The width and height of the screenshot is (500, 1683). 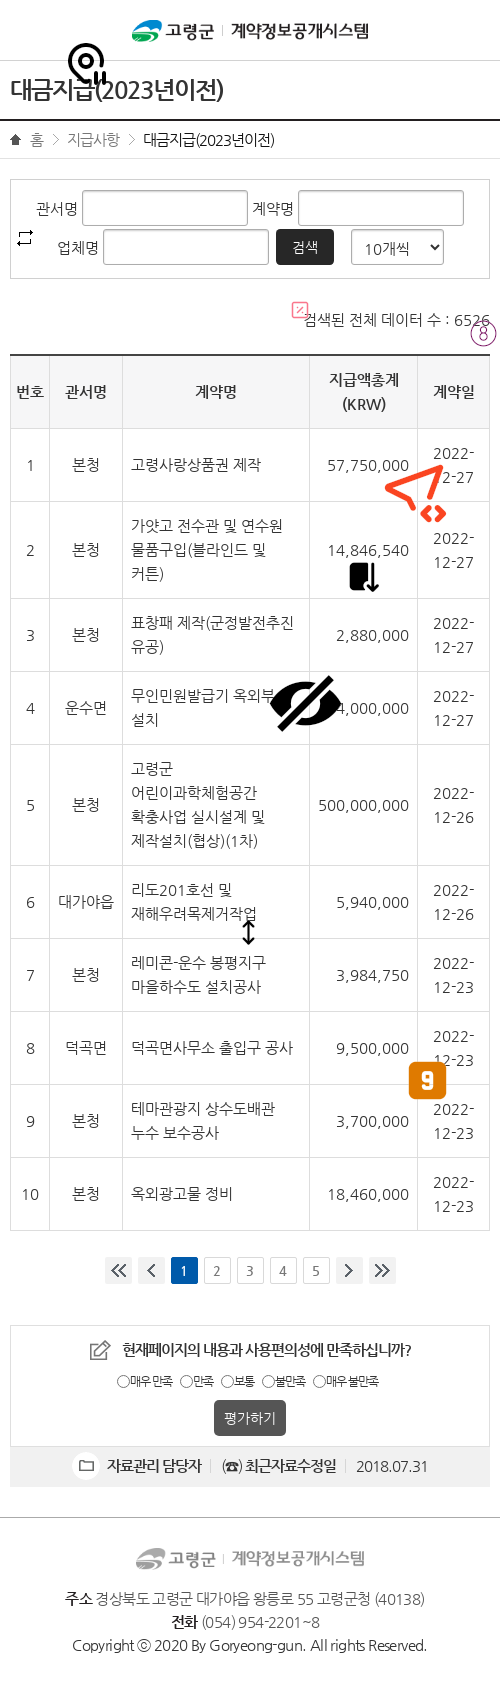 What do you see at coordinates (305, 703) in the screenshot?
I see `hide password or sensitive content` at bounding box center [305, 703].